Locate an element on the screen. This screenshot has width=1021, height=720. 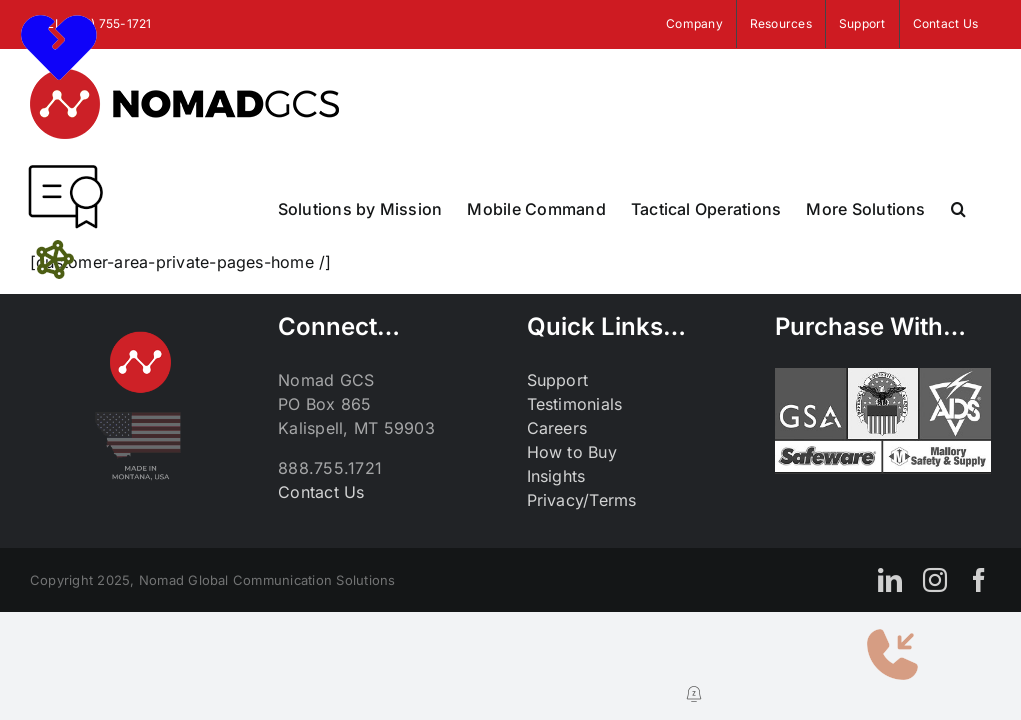
view certificate or credential details is located at coordinates (63, 194).